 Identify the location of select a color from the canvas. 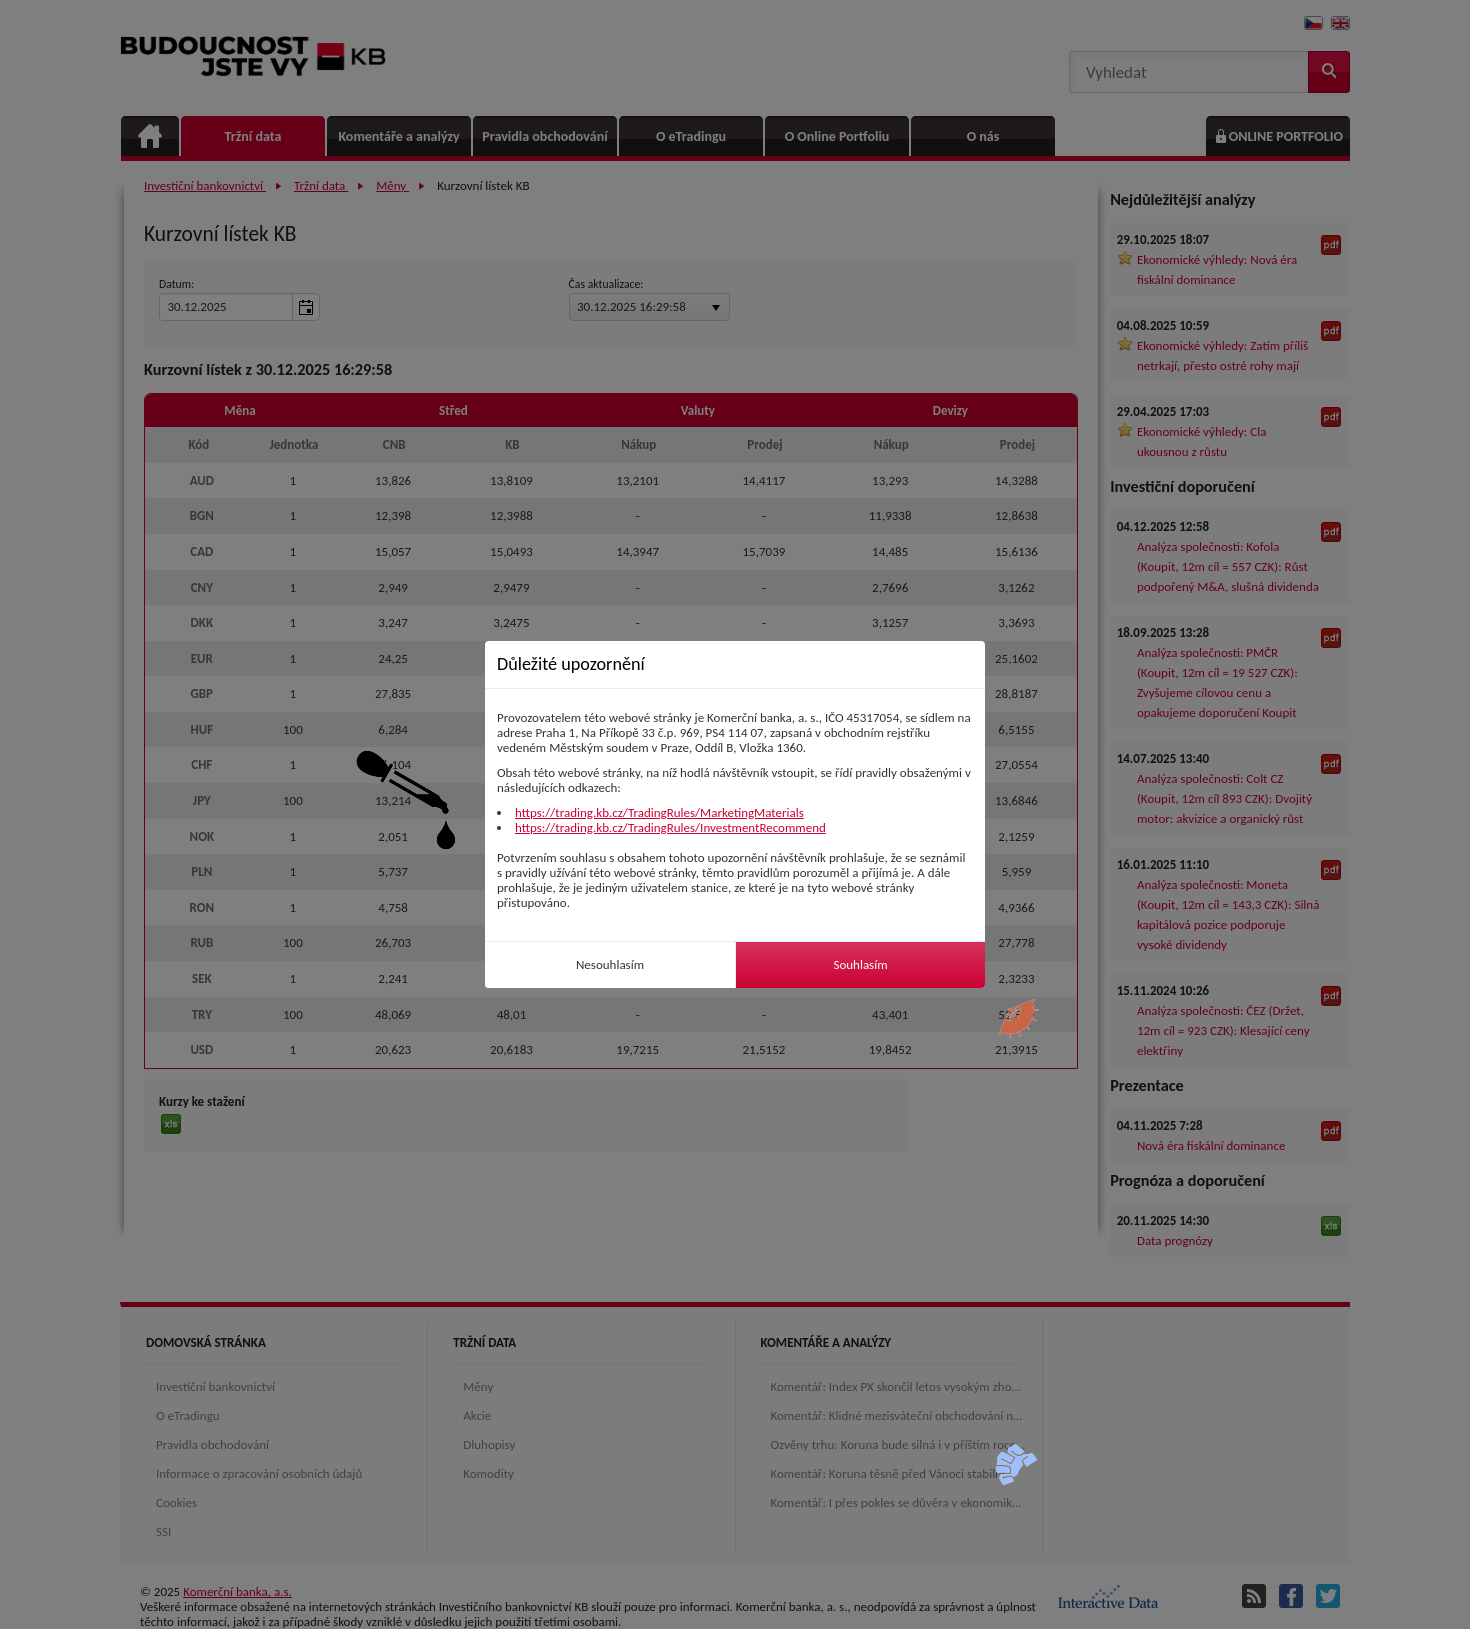
(405, 799).